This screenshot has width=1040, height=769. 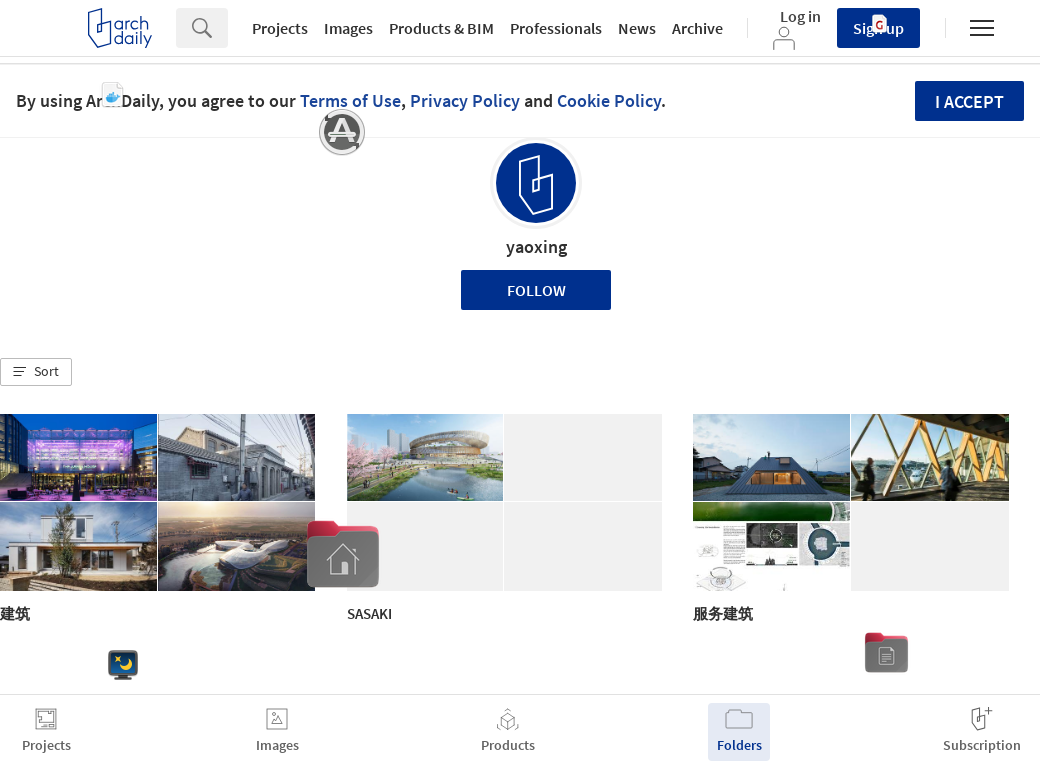 What do you see at coordinates (886, 652) in the screenshot?
I see `open your documents folder` at bounding box center [886, 652].